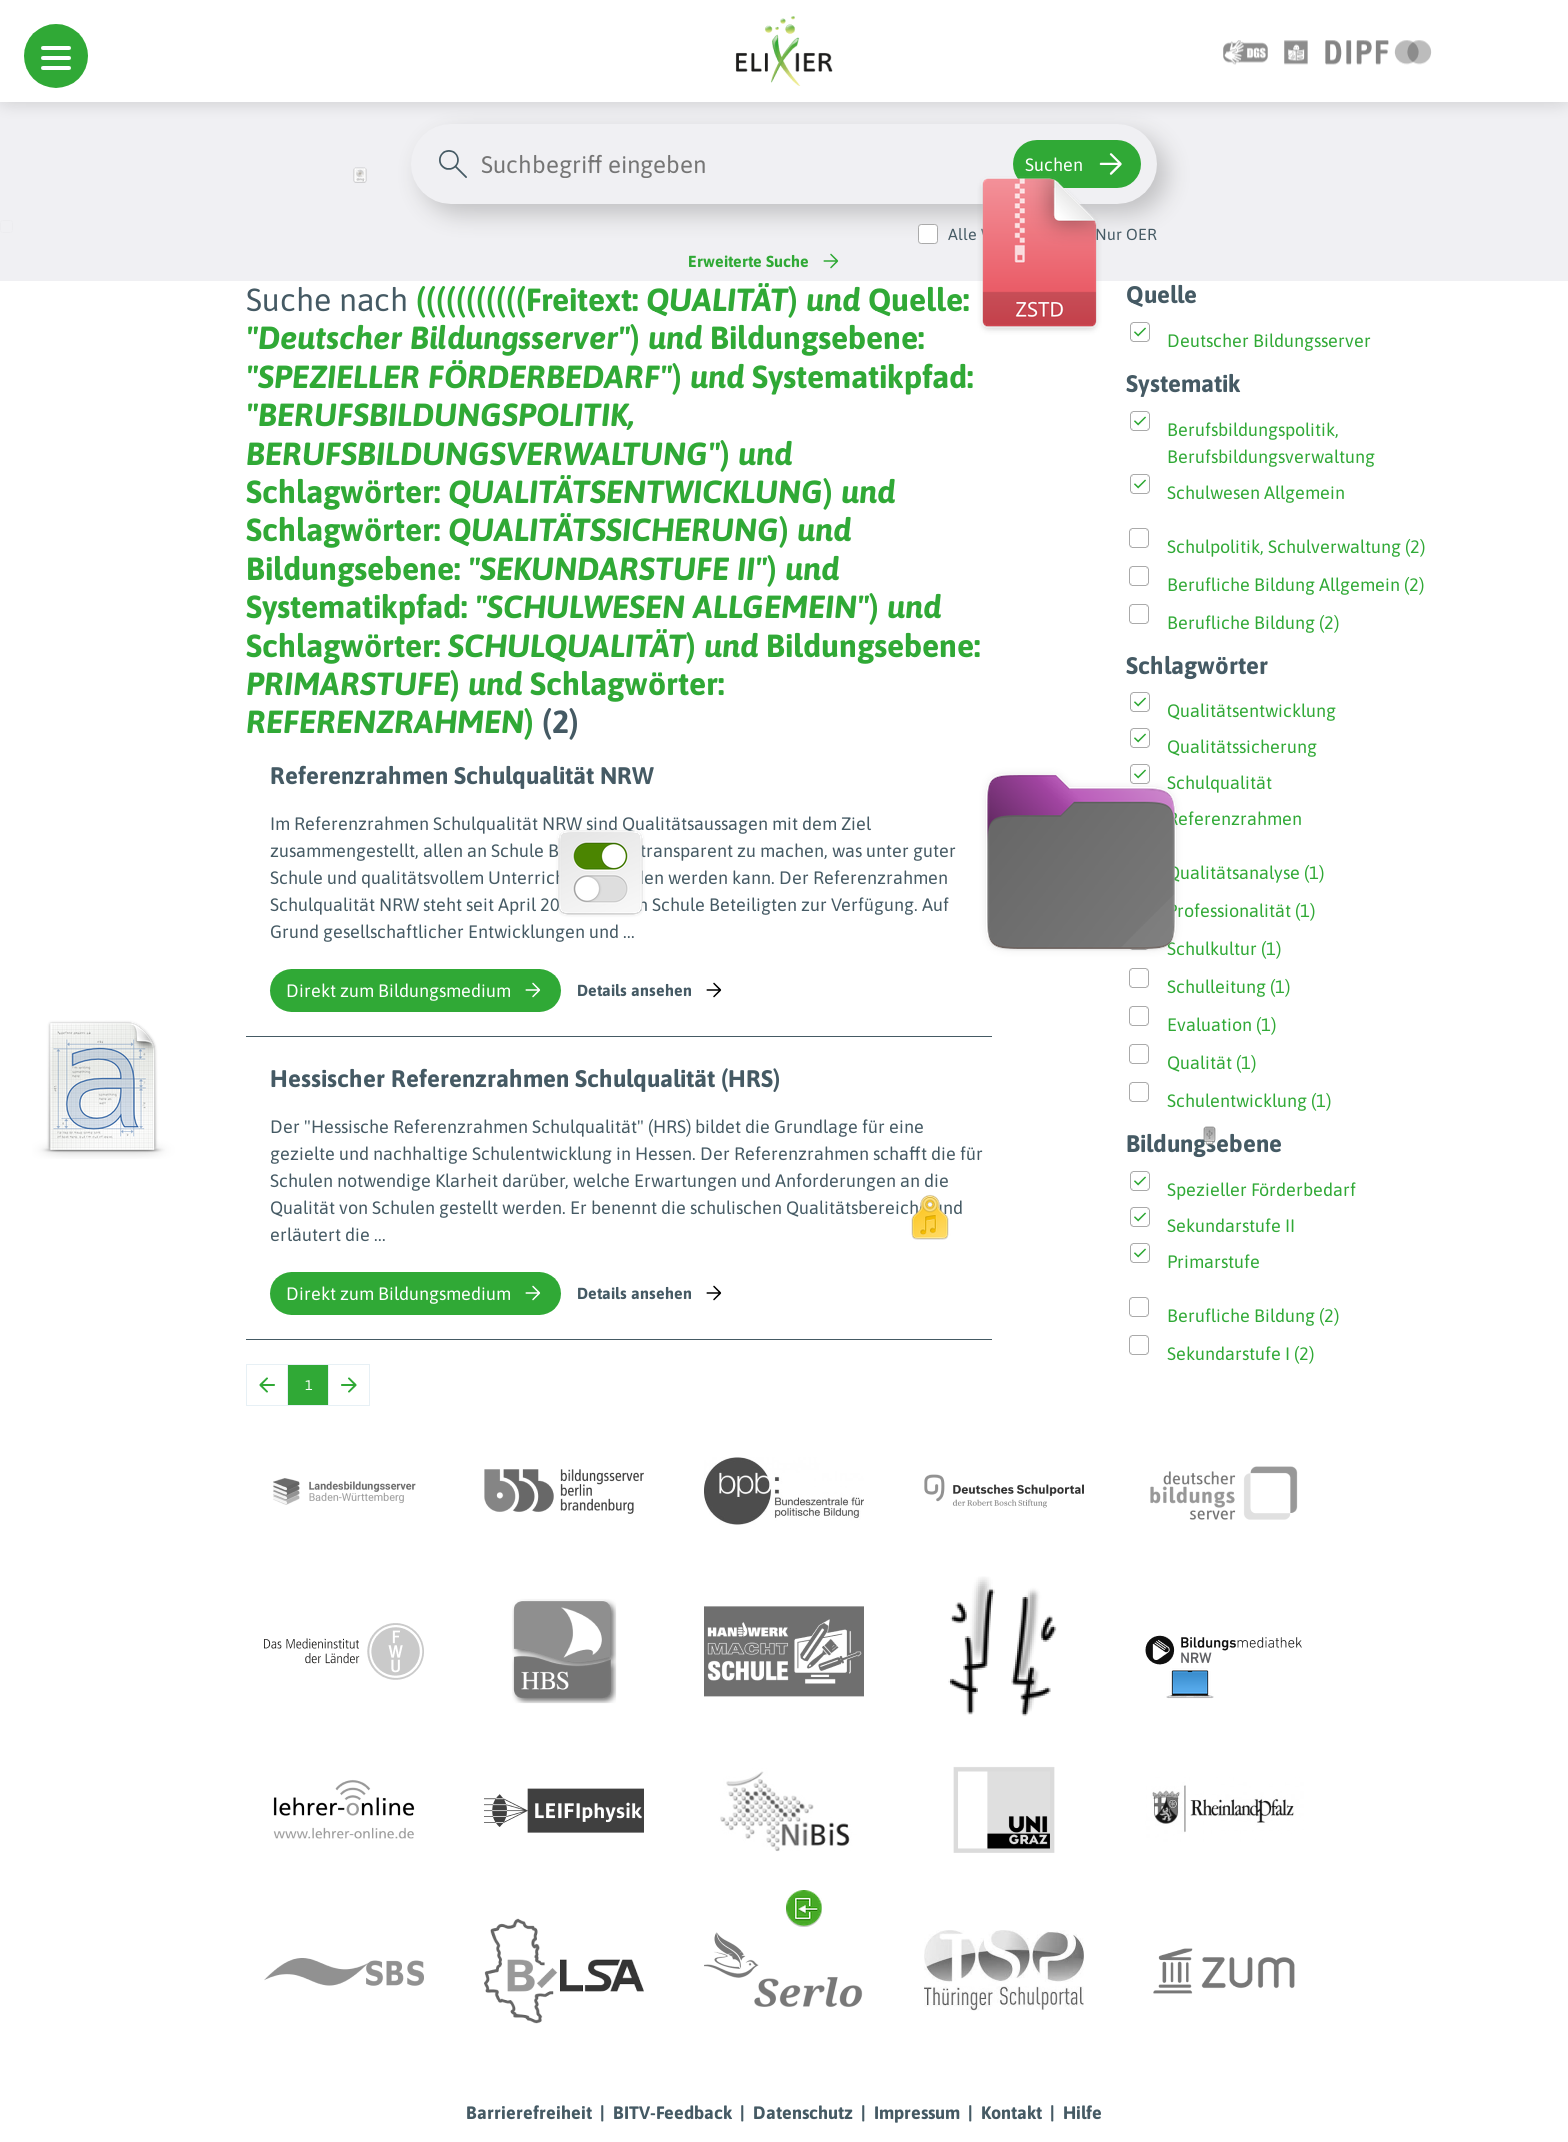  Describe the element at coordinates (104, 1086) in the screenshot. I see `a font file type indicator` at that location.